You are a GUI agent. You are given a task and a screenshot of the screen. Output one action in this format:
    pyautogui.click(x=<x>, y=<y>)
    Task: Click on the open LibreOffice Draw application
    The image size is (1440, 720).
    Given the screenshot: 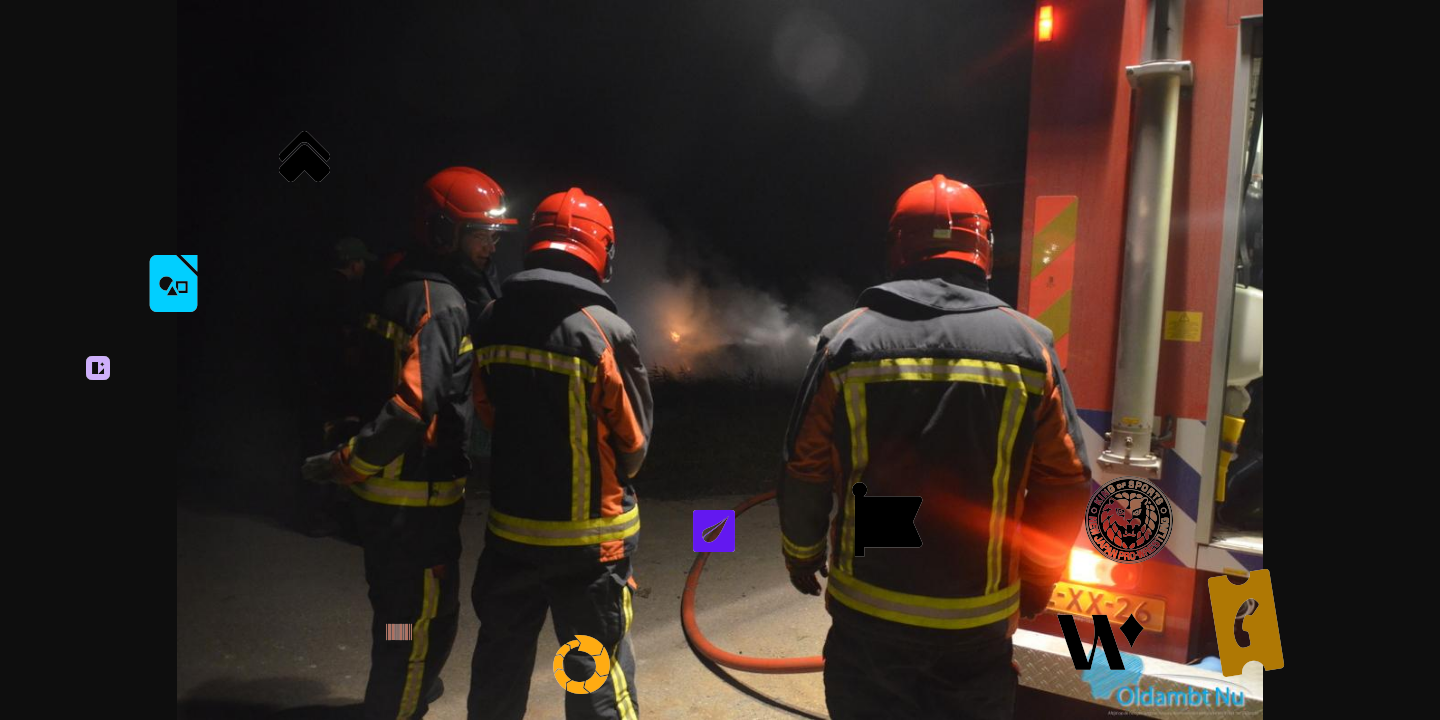 What is the action you would take?
    pyautogui.click(x=173, y=283)
    